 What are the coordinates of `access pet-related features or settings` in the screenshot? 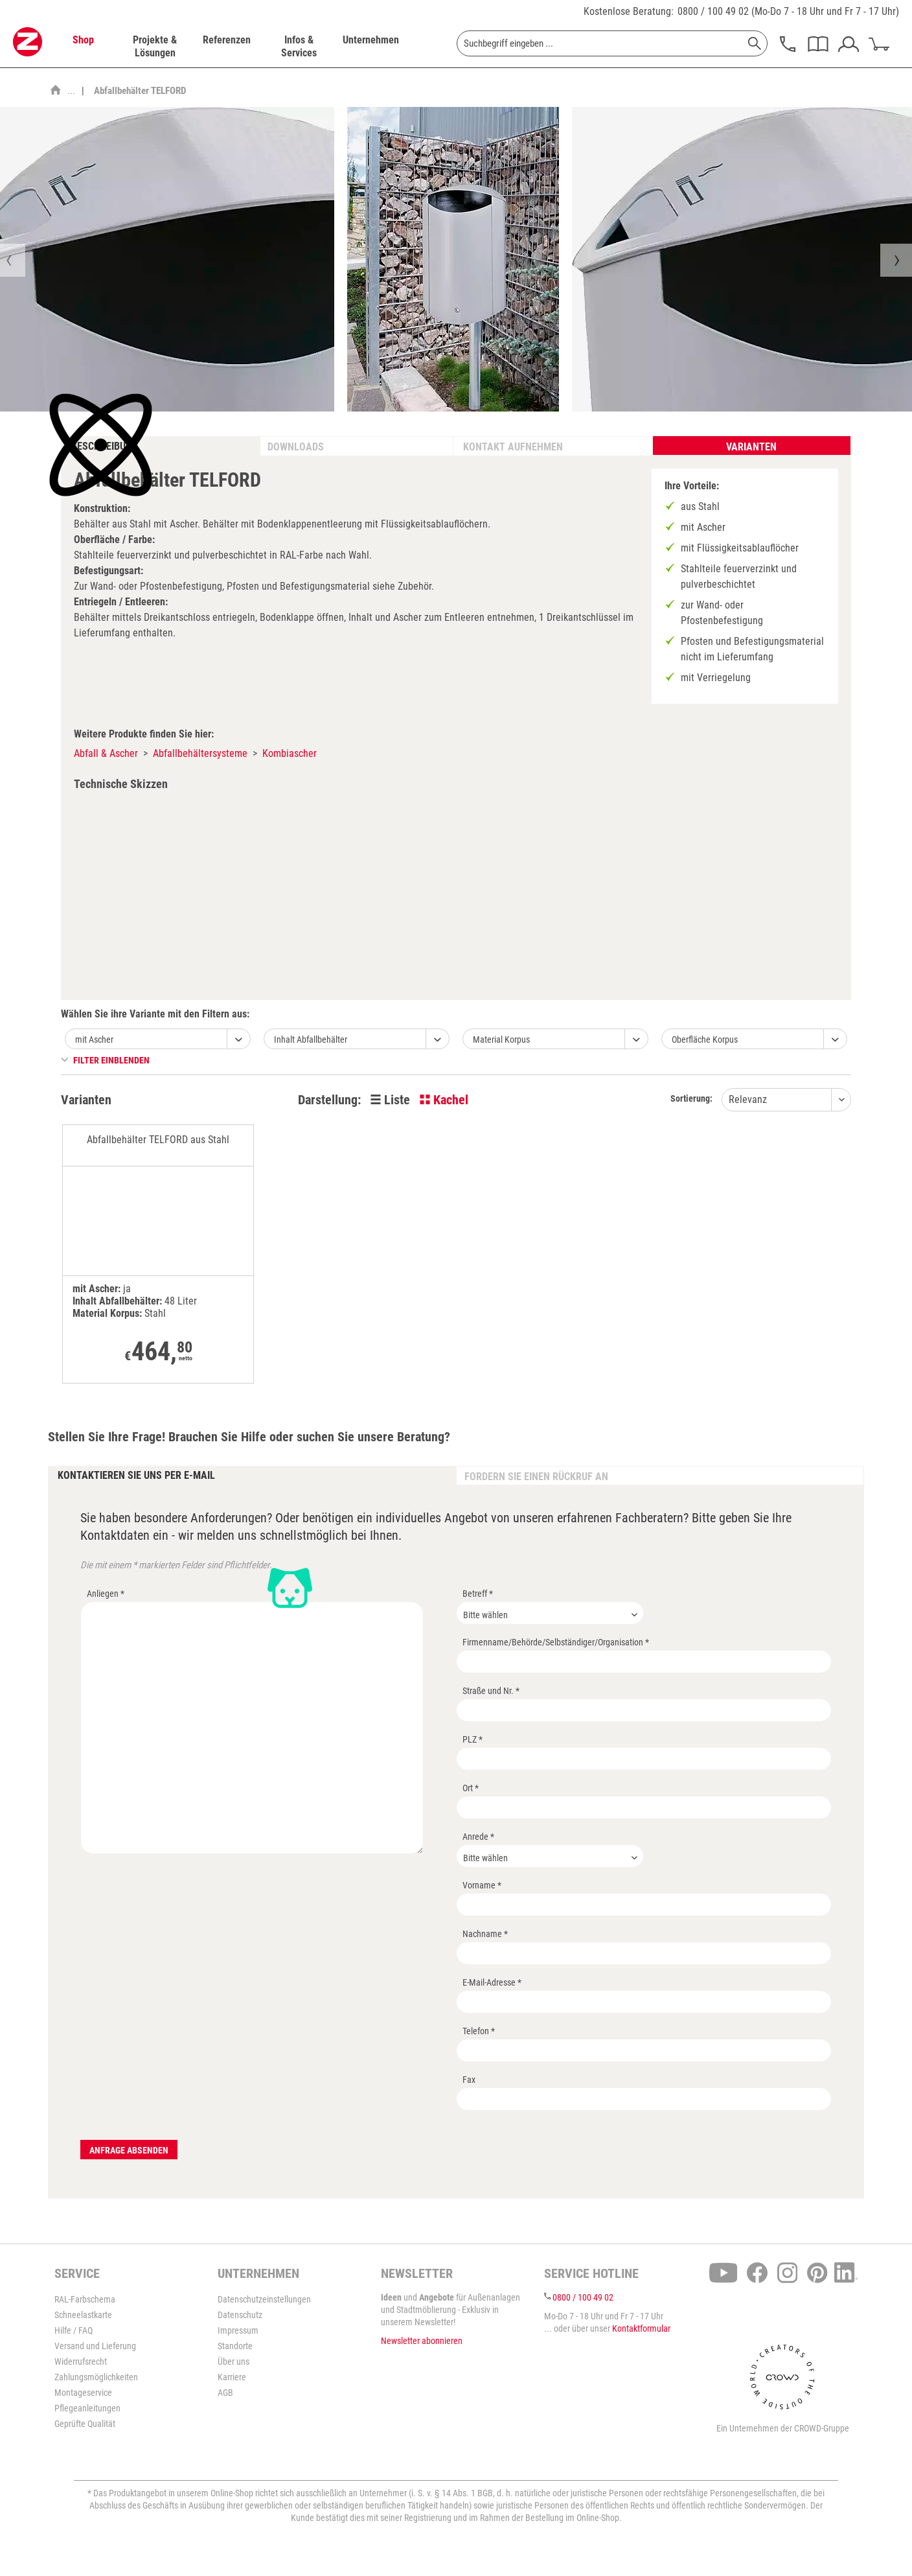 It's located at (290, 1588).